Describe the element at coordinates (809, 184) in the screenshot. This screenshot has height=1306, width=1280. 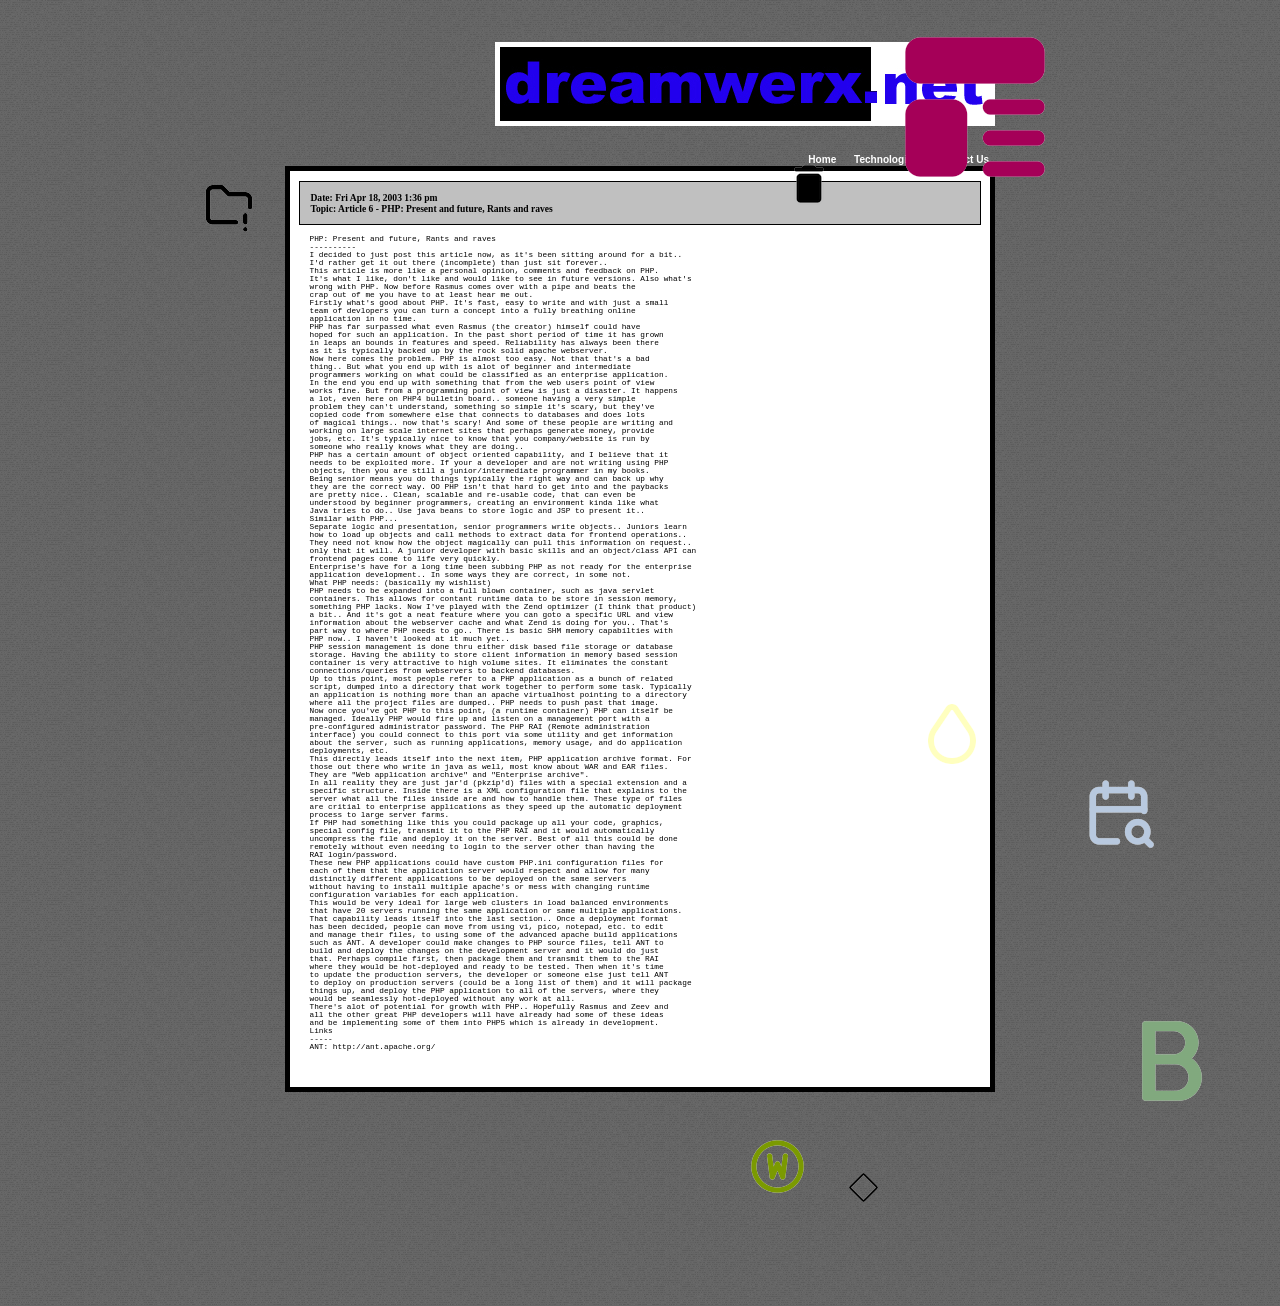
I see `delete selected item` at that location.